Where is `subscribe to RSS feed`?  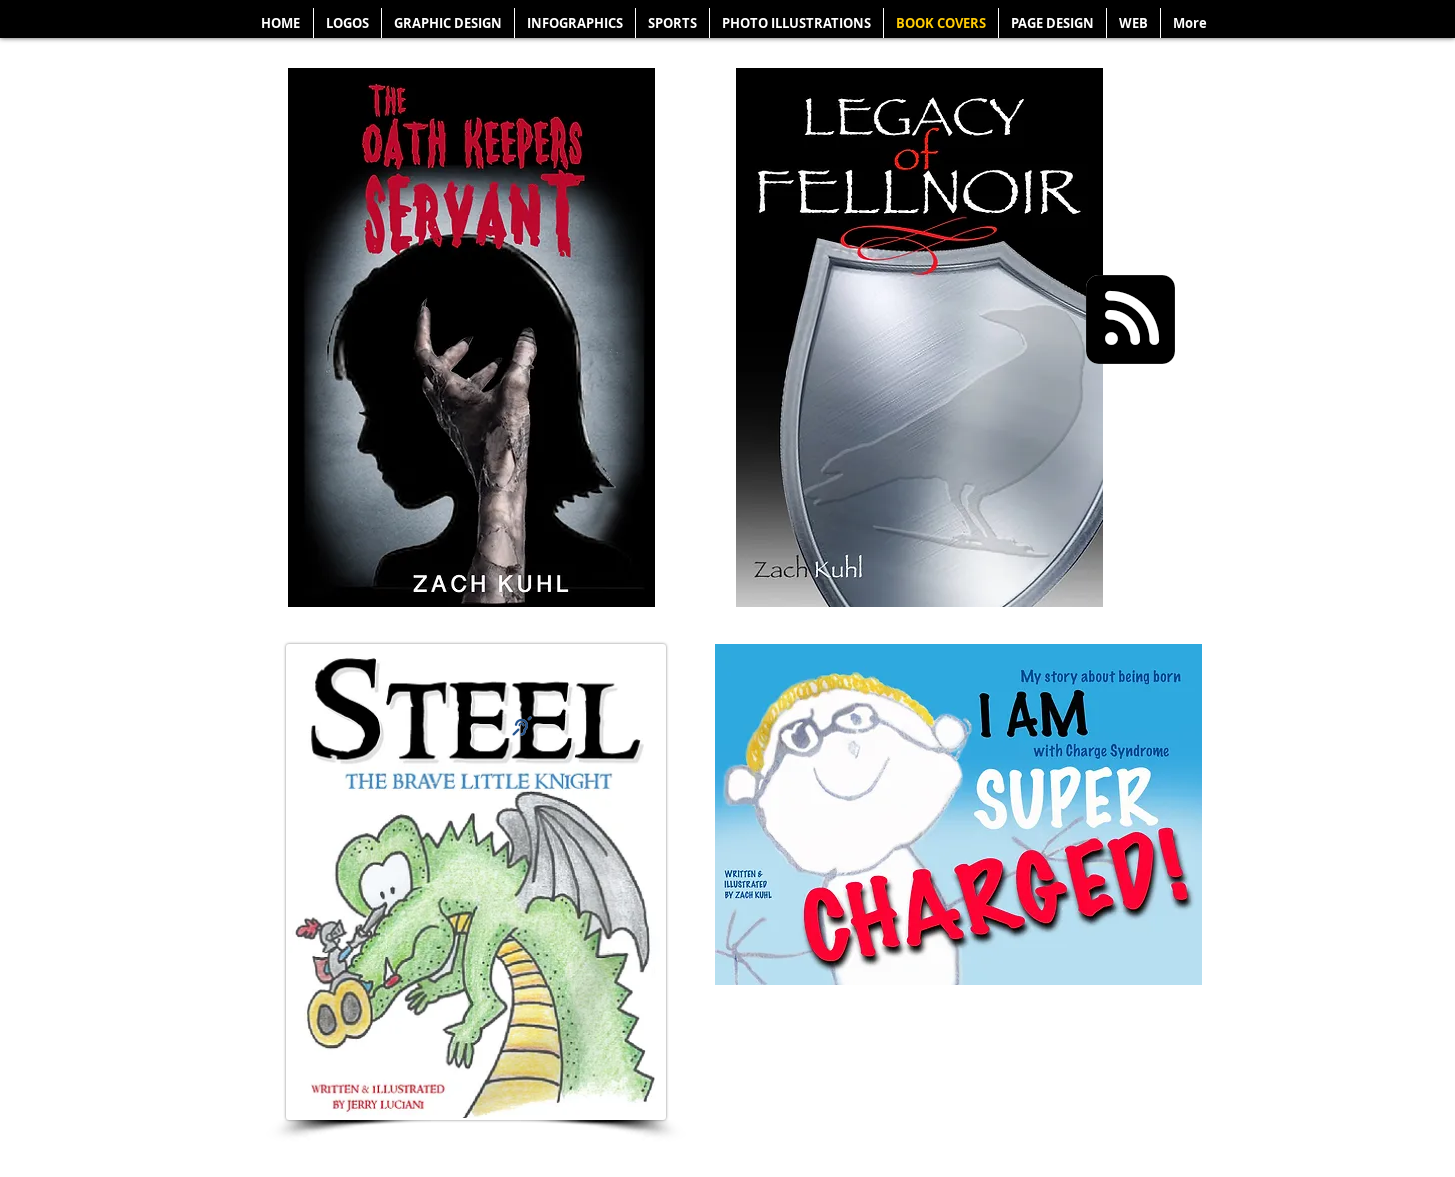 subscribe to RSS feed is located at coordinates (1130, 319).